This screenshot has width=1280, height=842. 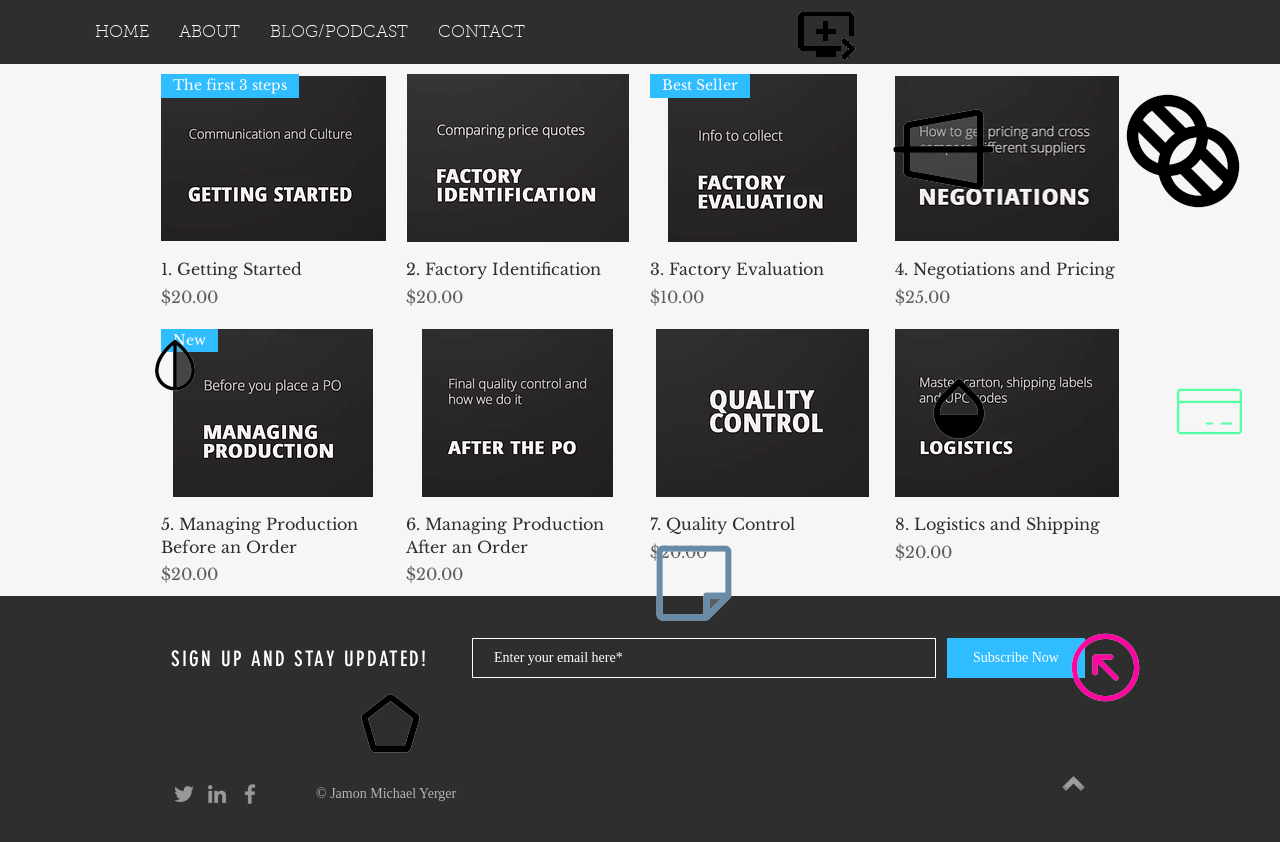 I want to click on pentagon shape indicator, so click(x=390, y=725).